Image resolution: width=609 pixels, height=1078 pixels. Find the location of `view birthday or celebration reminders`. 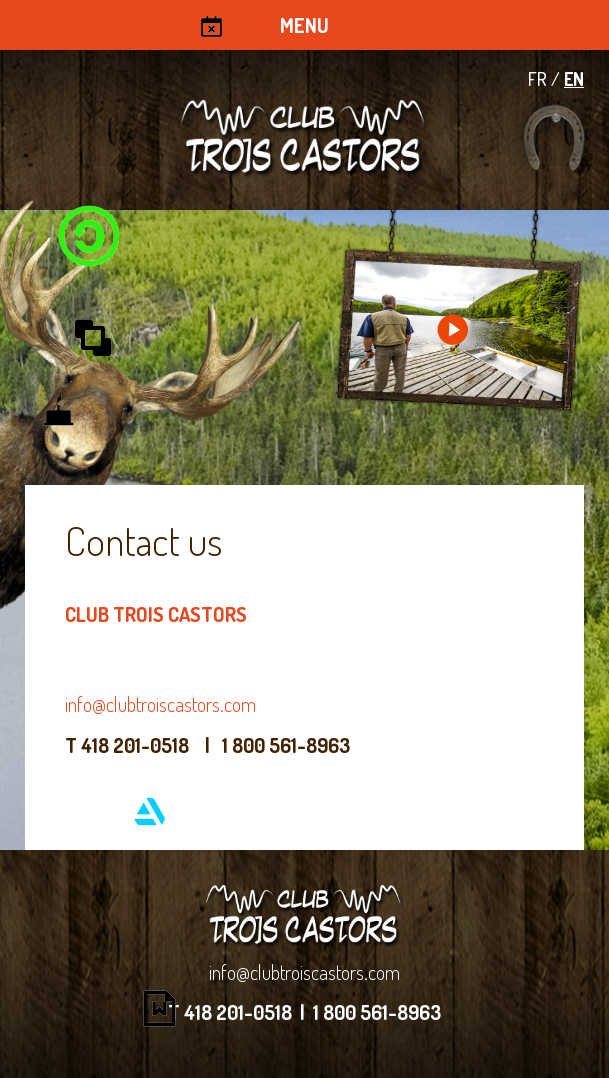

view birthday or celebration reminders is located at coordinates (58, 411).